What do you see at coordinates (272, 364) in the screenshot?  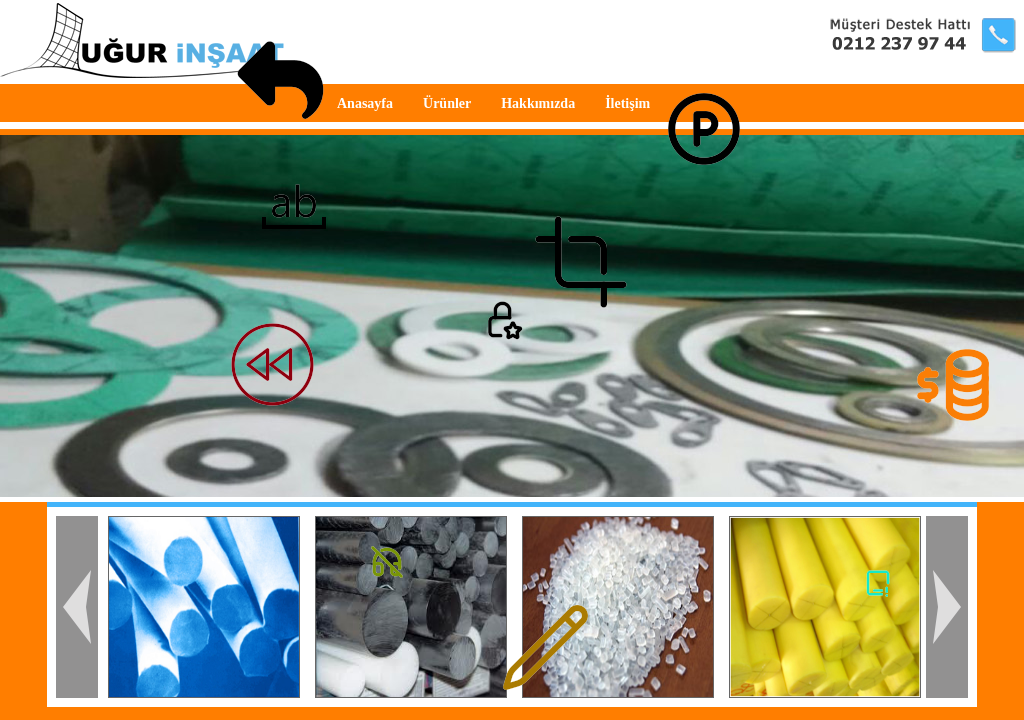 I see `rewind or skip backward in media playback` at bounding box center [272, 364].